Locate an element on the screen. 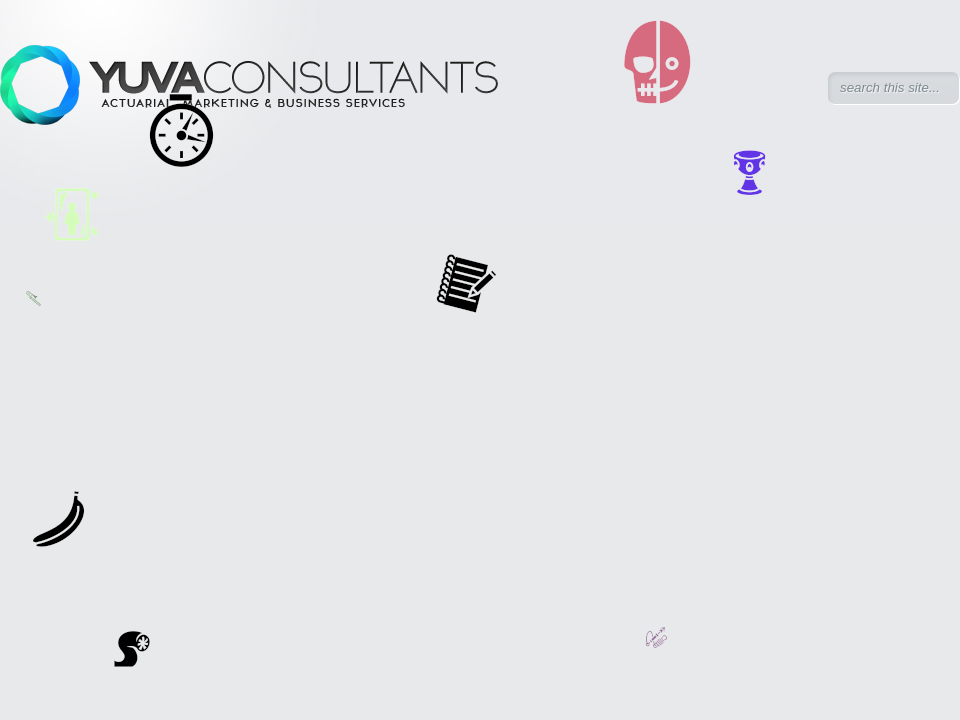 The width and height of the screenshot is (960, 720). access brass instrument sounds or samples is located at coordinates (33, 298).